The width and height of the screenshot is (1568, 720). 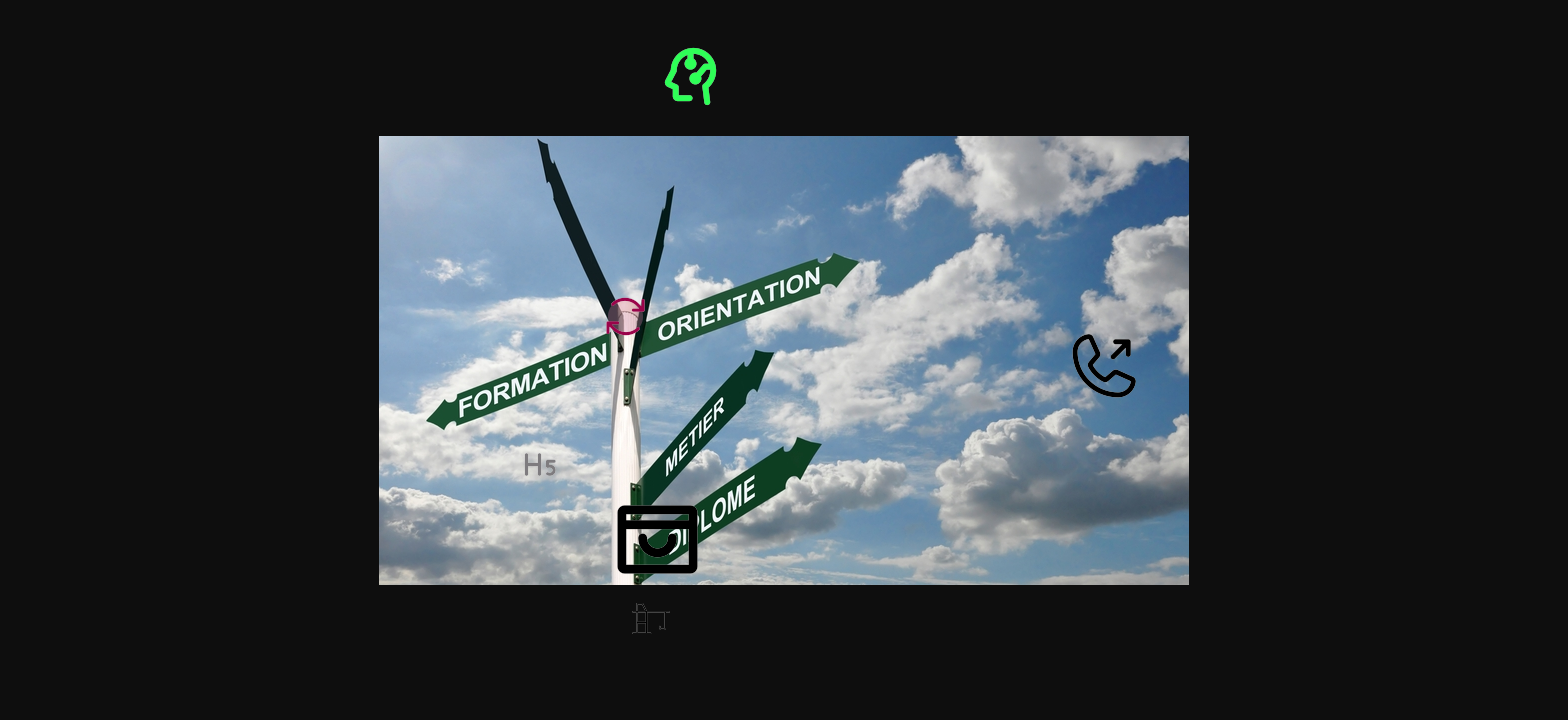 What do you see at coordinates (625, 316) in the screenshot?
I see `refresh or reload content` at bounding box center [625, 316].